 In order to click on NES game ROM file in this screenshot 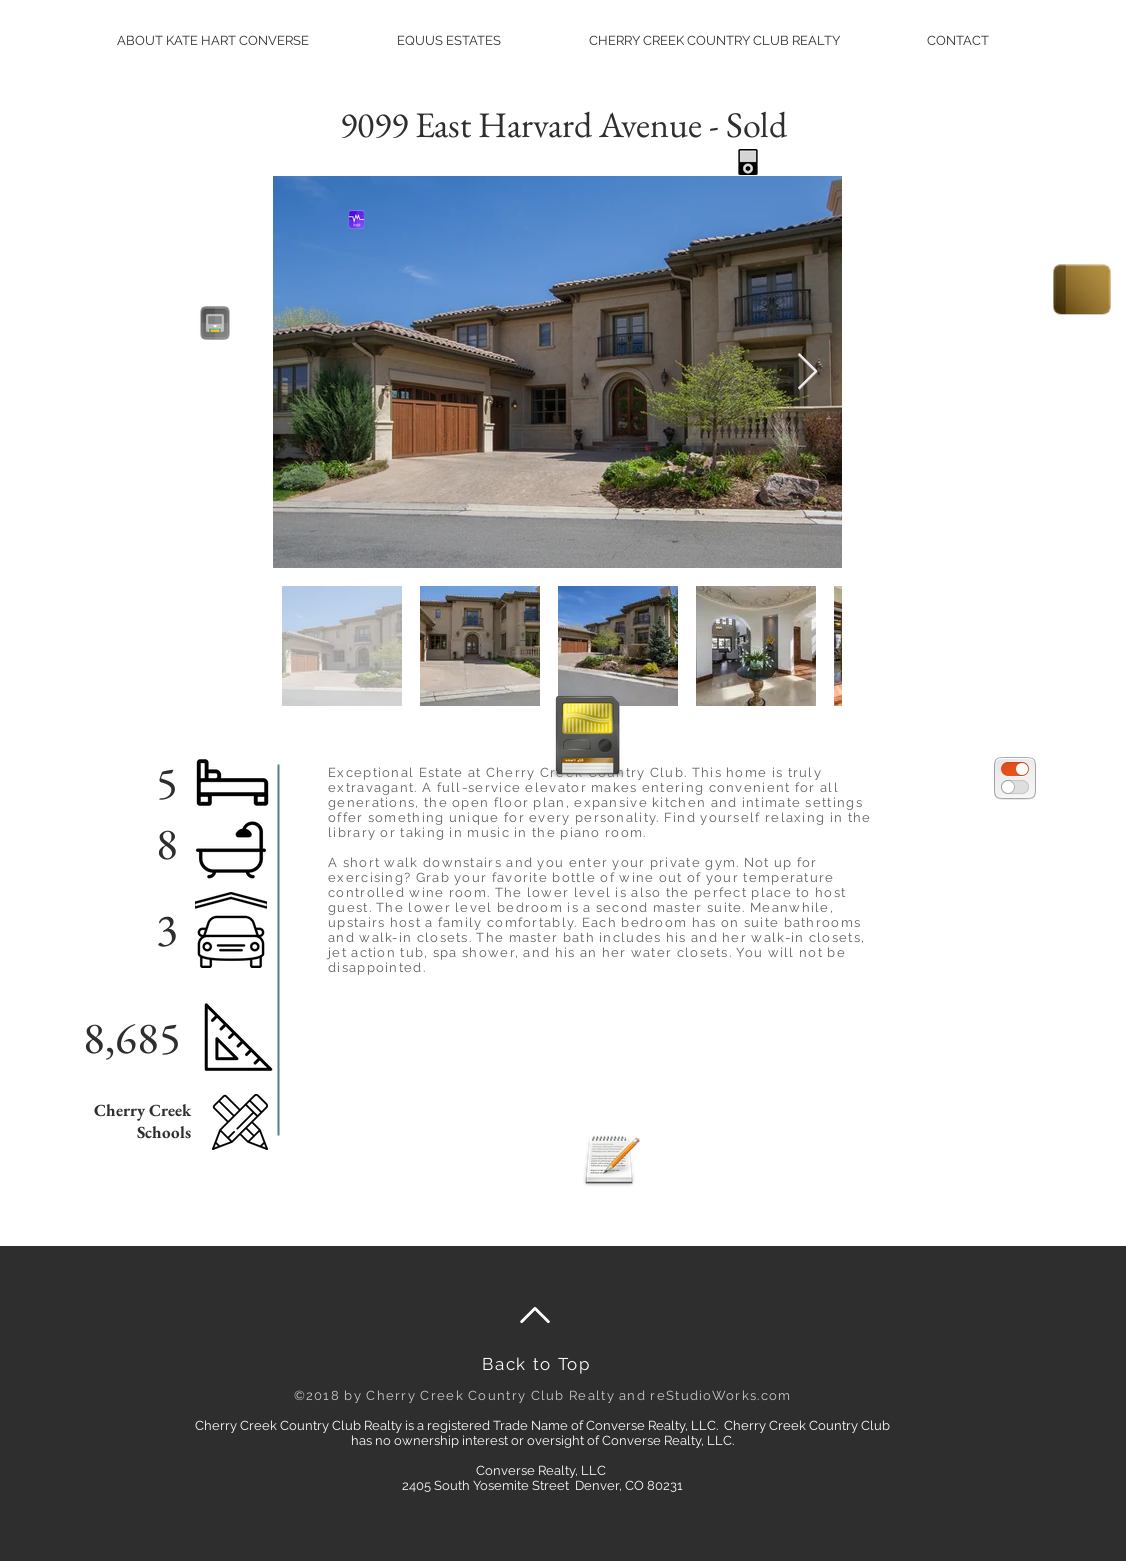, I will do `click(215, 323)`.